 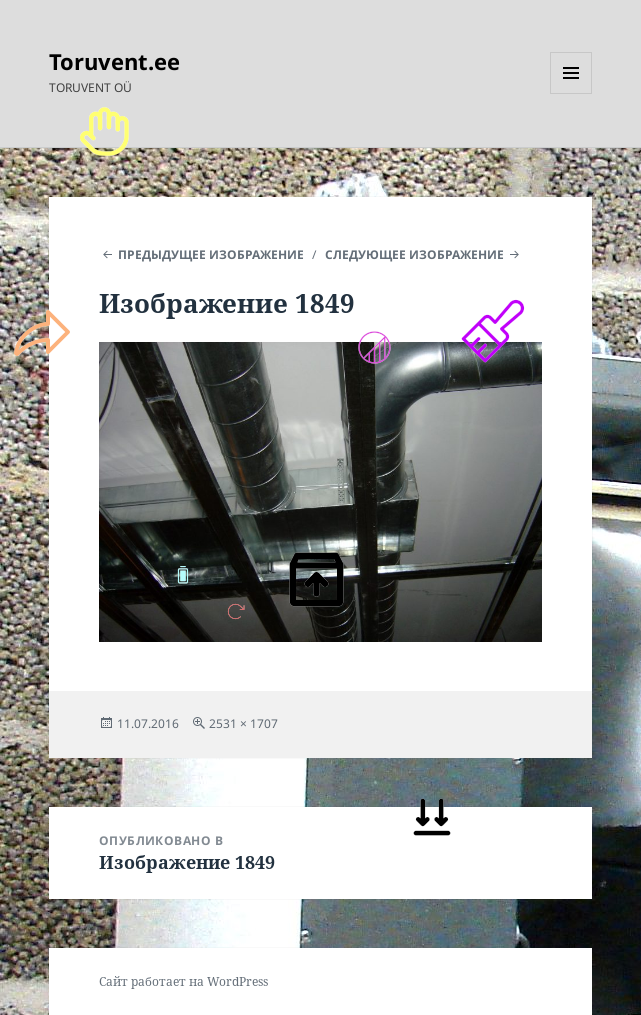 What do you see at coordinates (235, 611) in the screenshot?
I see `refresh or reload content` at bounding box center [235, 611].